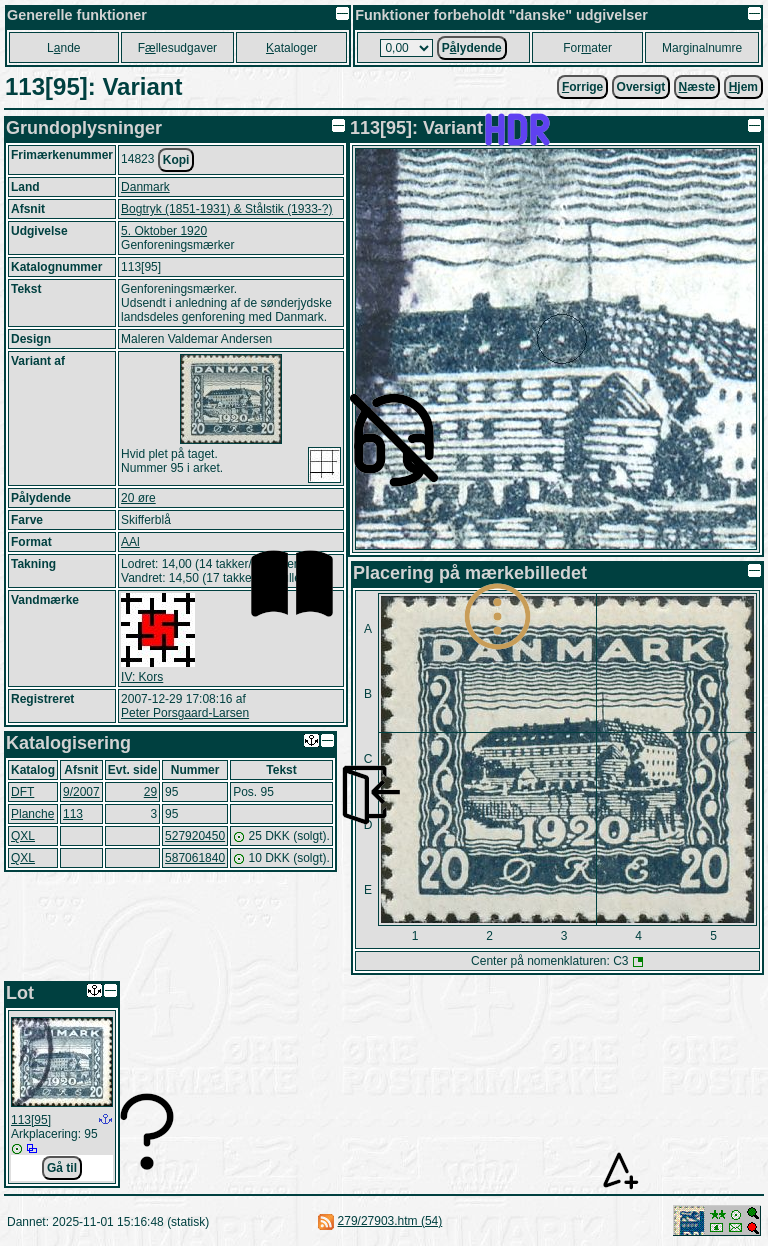 This screenshot has width=768, height=1246. I want to click on add a new navigation waypoint, so click(619, 1170).